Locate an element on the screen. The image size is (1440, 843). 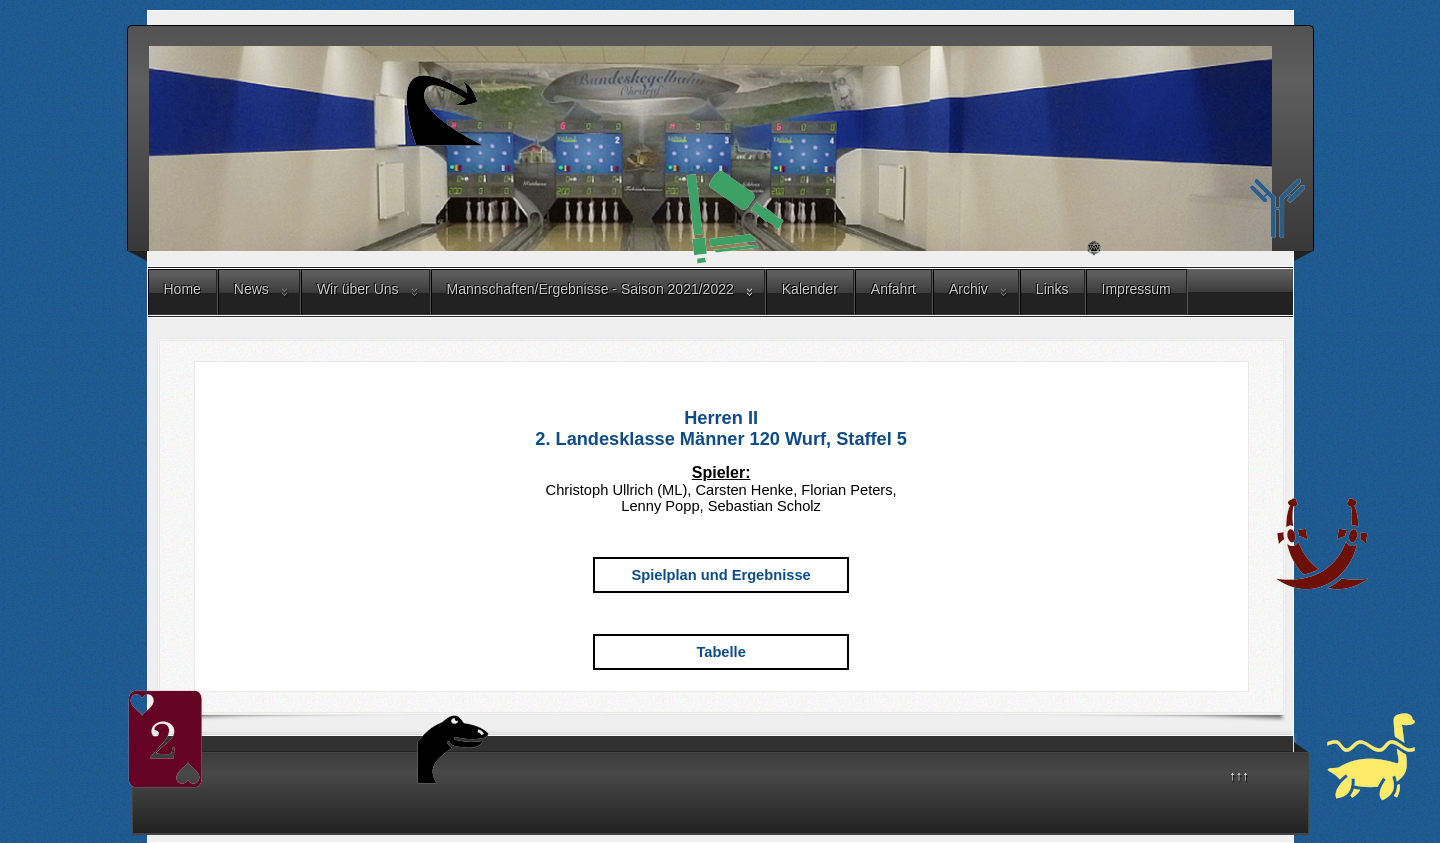
two of hearts playing card is located at coordinates (165, 739).